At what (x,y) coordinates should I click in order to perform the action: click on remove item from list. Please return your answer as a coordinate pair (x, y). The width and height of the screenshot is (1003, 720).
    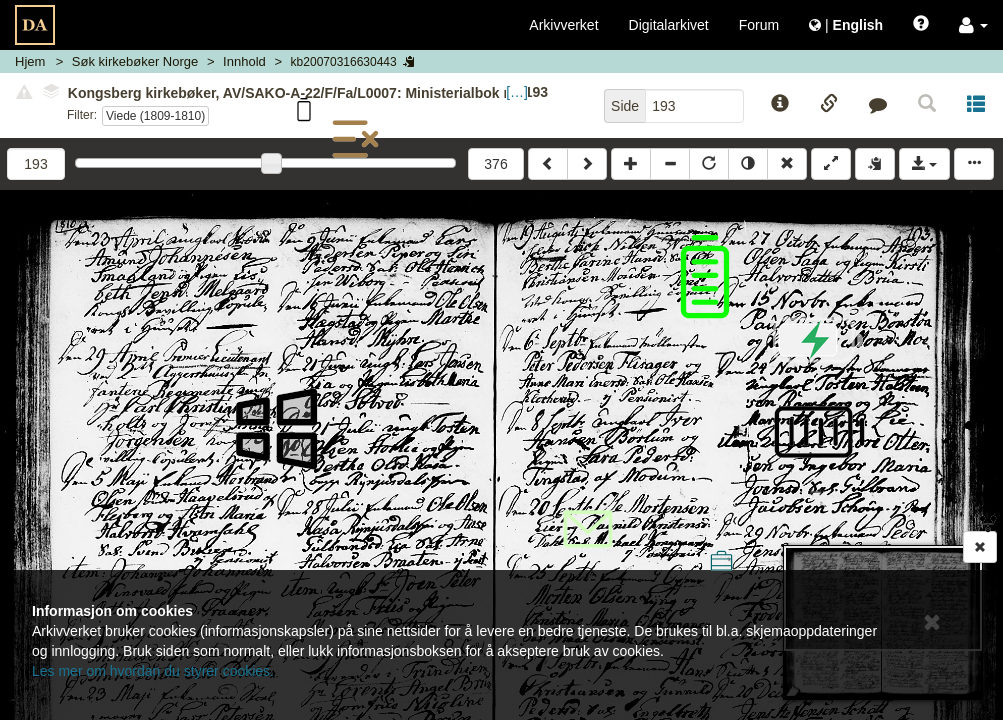
    Looking at the image, I should click on (356, 139).